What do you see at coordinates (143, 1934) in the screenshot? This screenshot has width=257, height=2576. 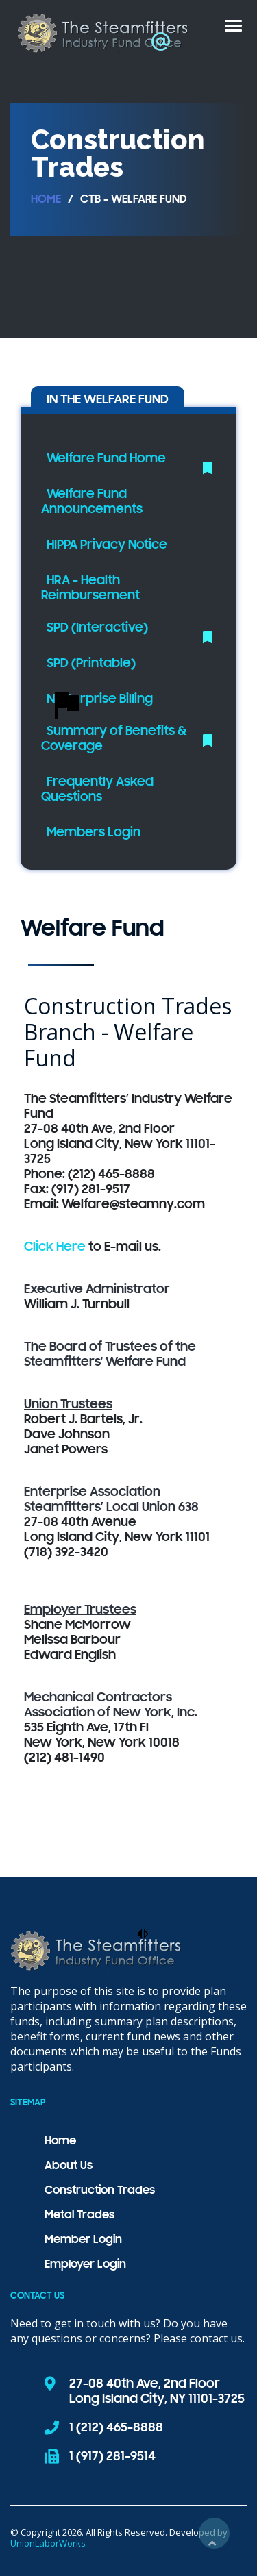 I see `switch to the right panel or view` at bounding box center [143, 1934].